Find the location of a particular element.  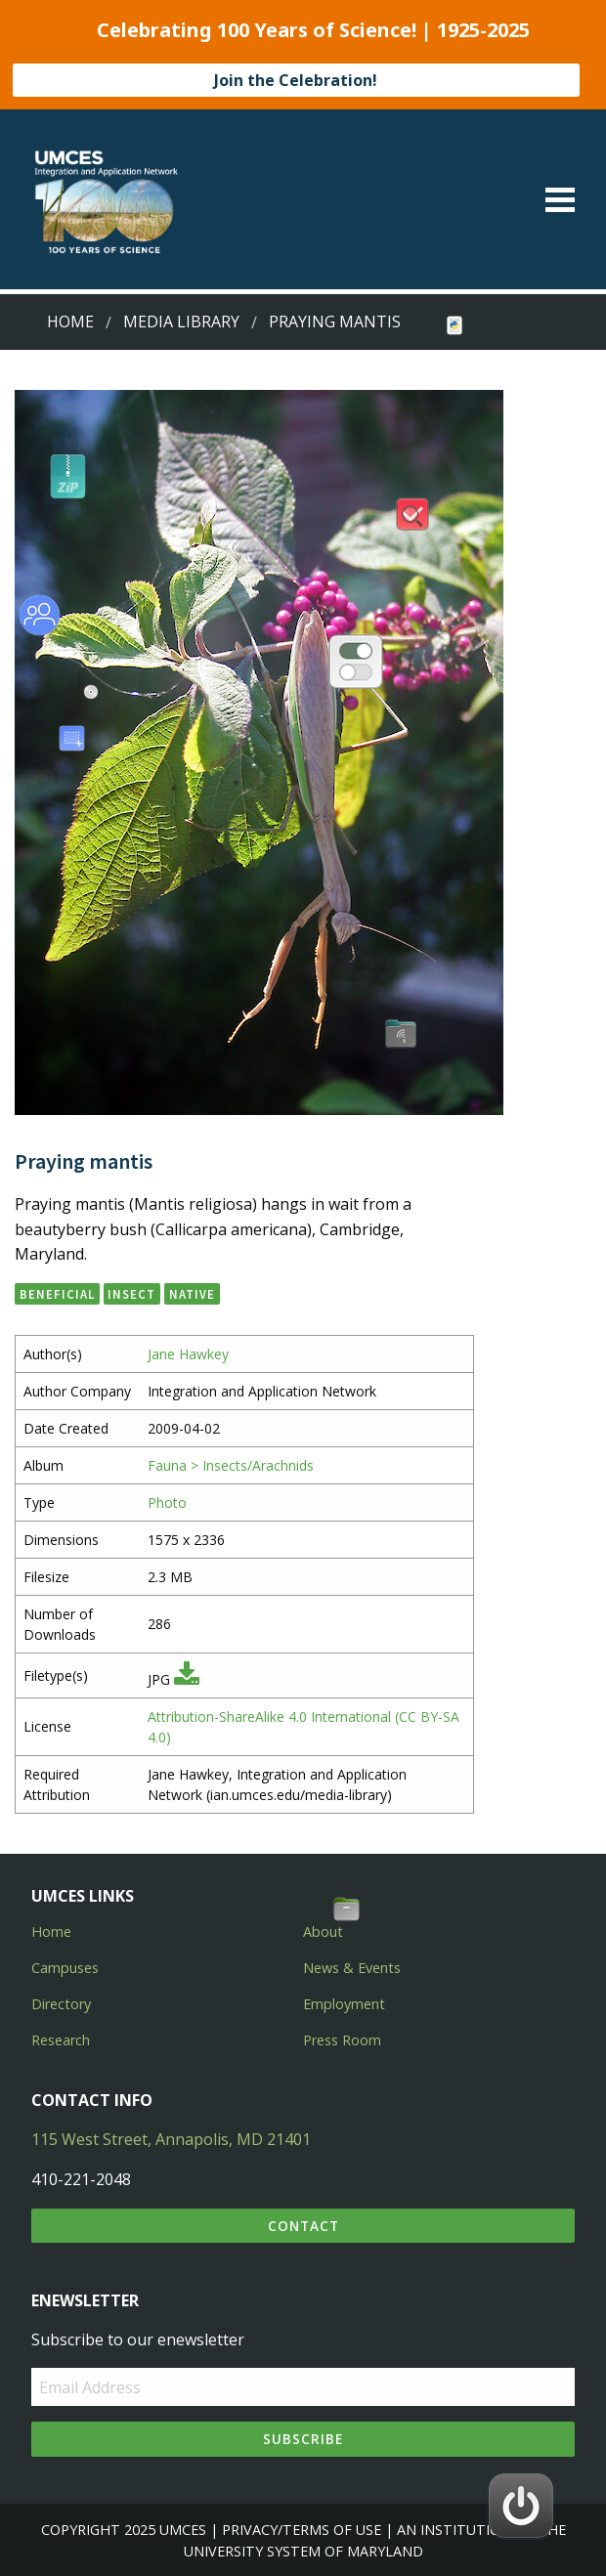

open the screenshot tool is located at coordinates (71, 738).